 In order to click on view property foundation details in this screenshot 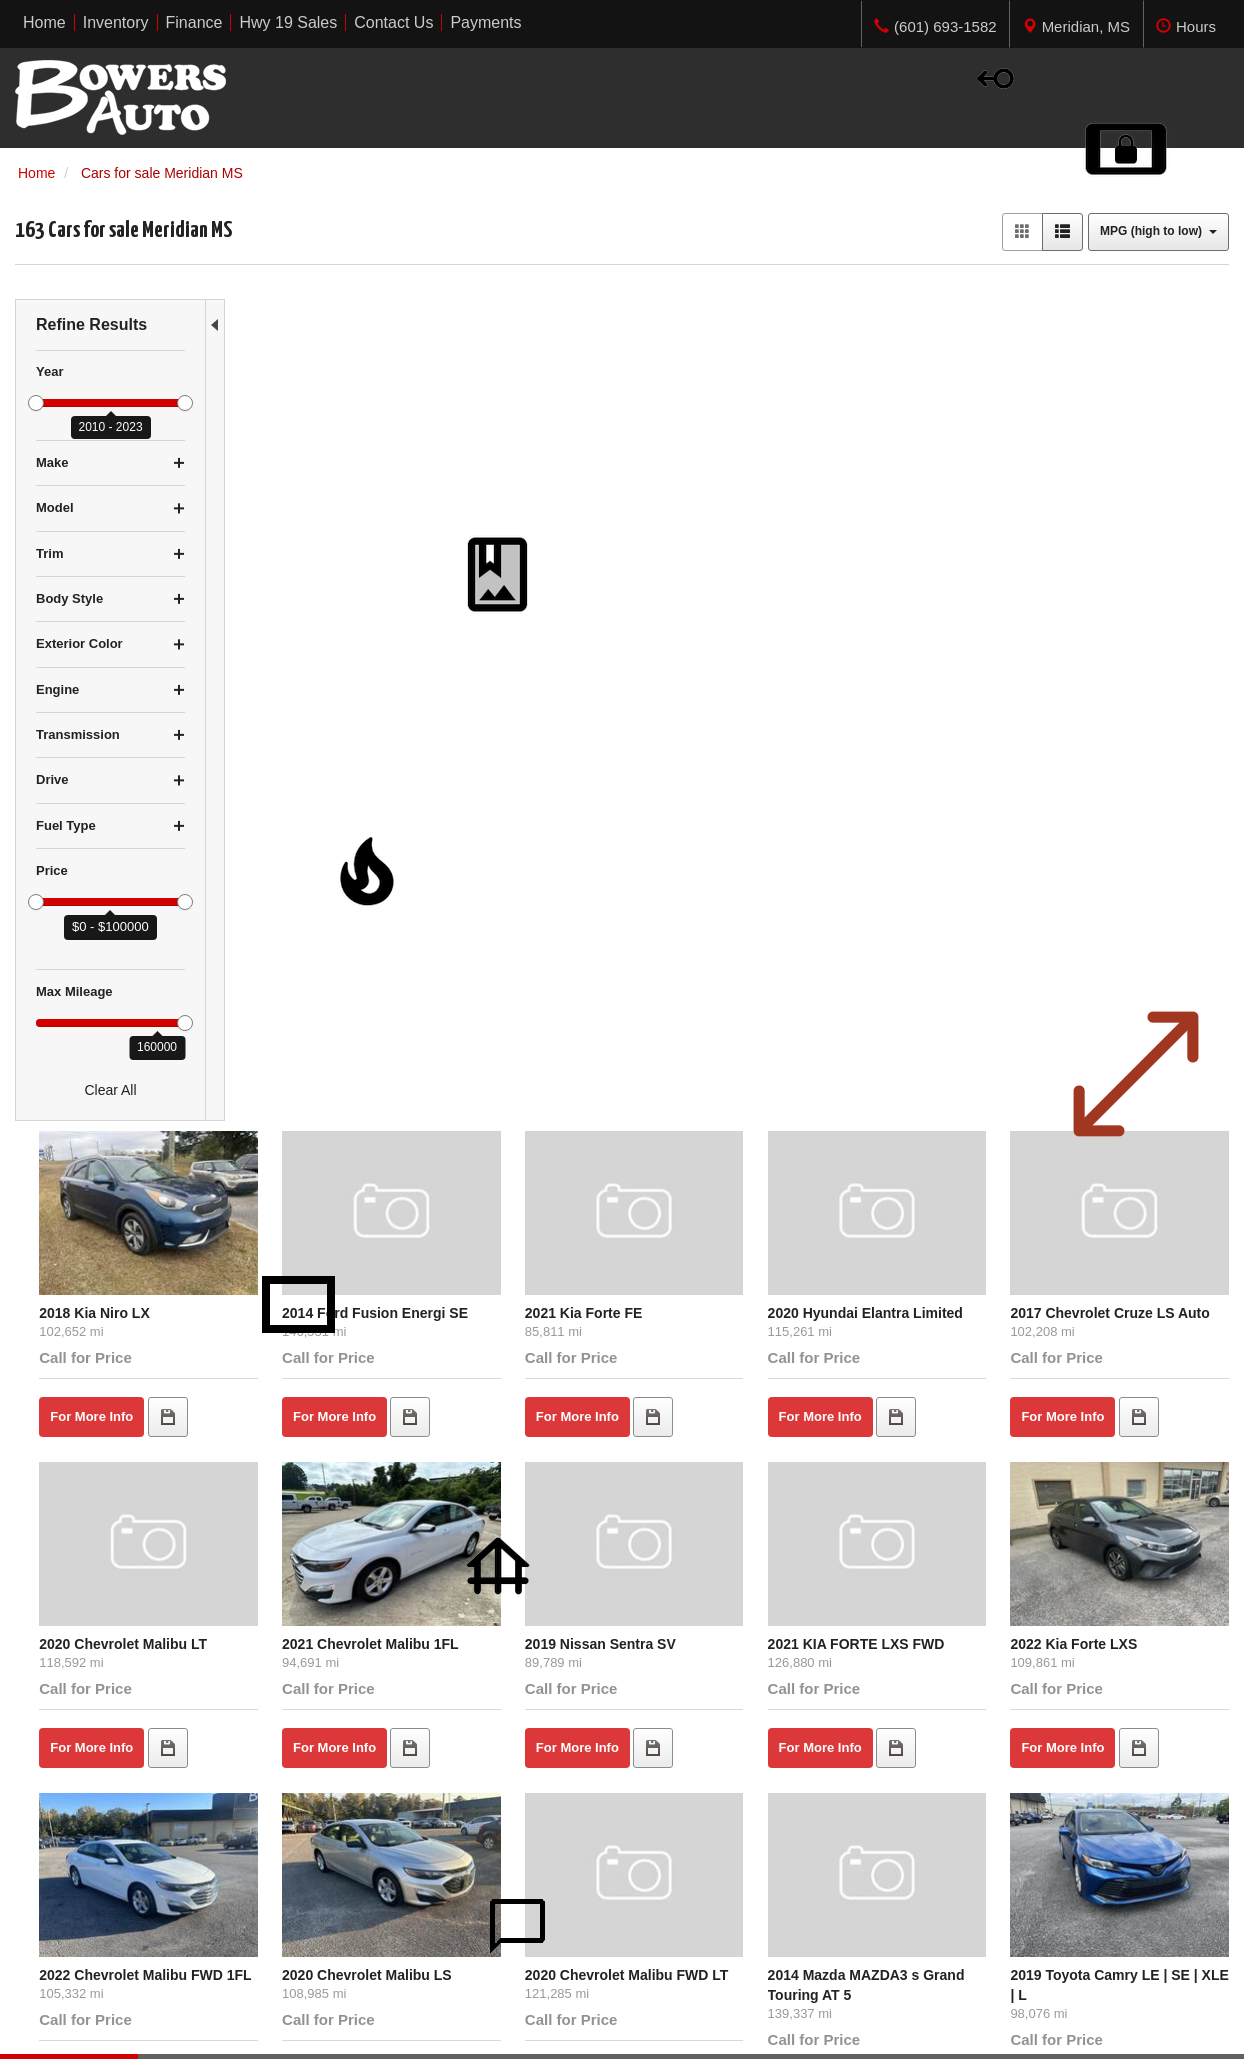, I will do `click(498, 1567)`.